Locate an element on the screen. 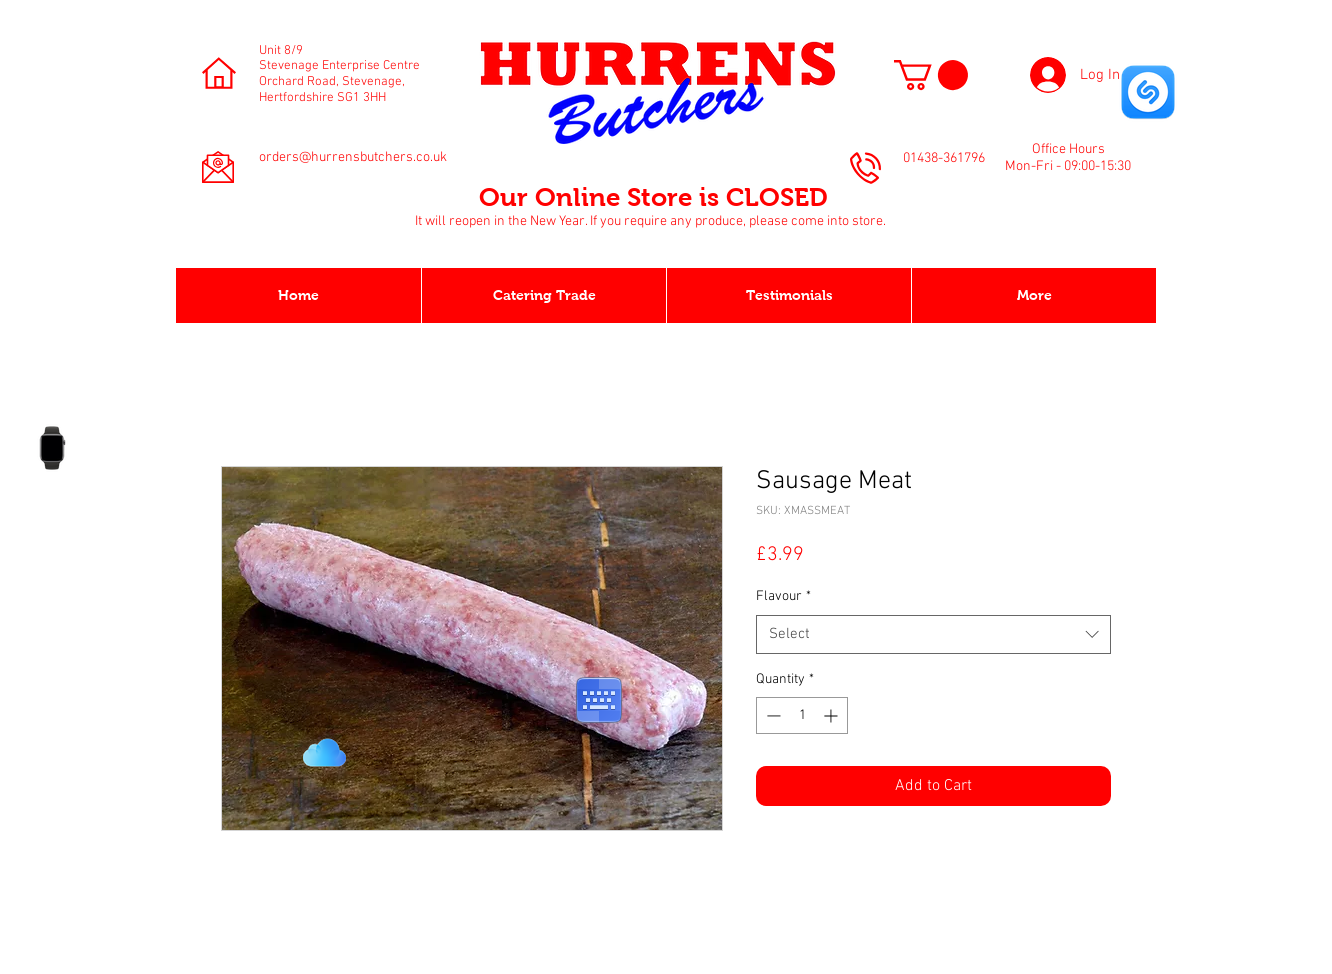  access peripheral device settings is located at coordinates (599, 700).